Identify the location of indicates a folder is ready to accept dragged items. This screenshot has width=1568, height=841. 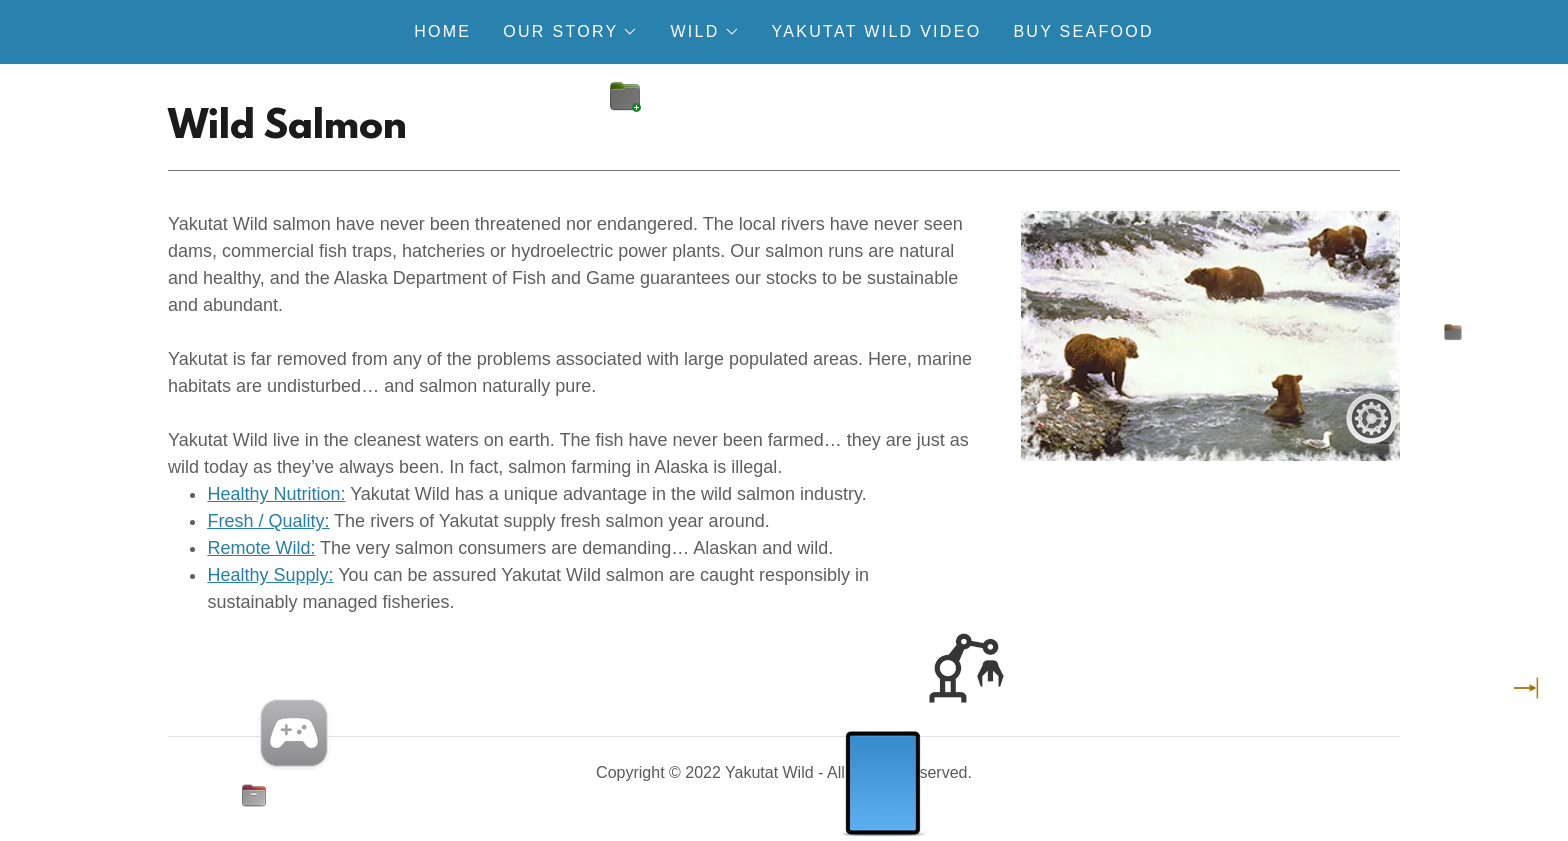
(1453, 332).